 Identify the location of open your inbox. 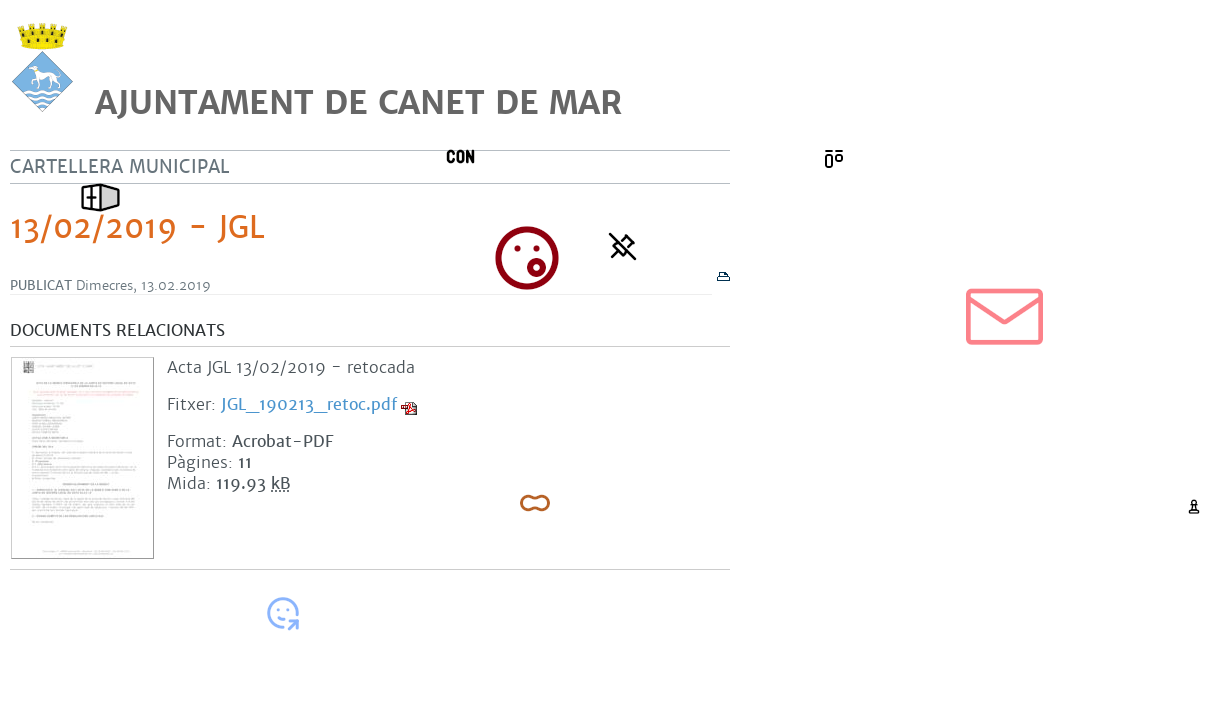
(1004, 317).